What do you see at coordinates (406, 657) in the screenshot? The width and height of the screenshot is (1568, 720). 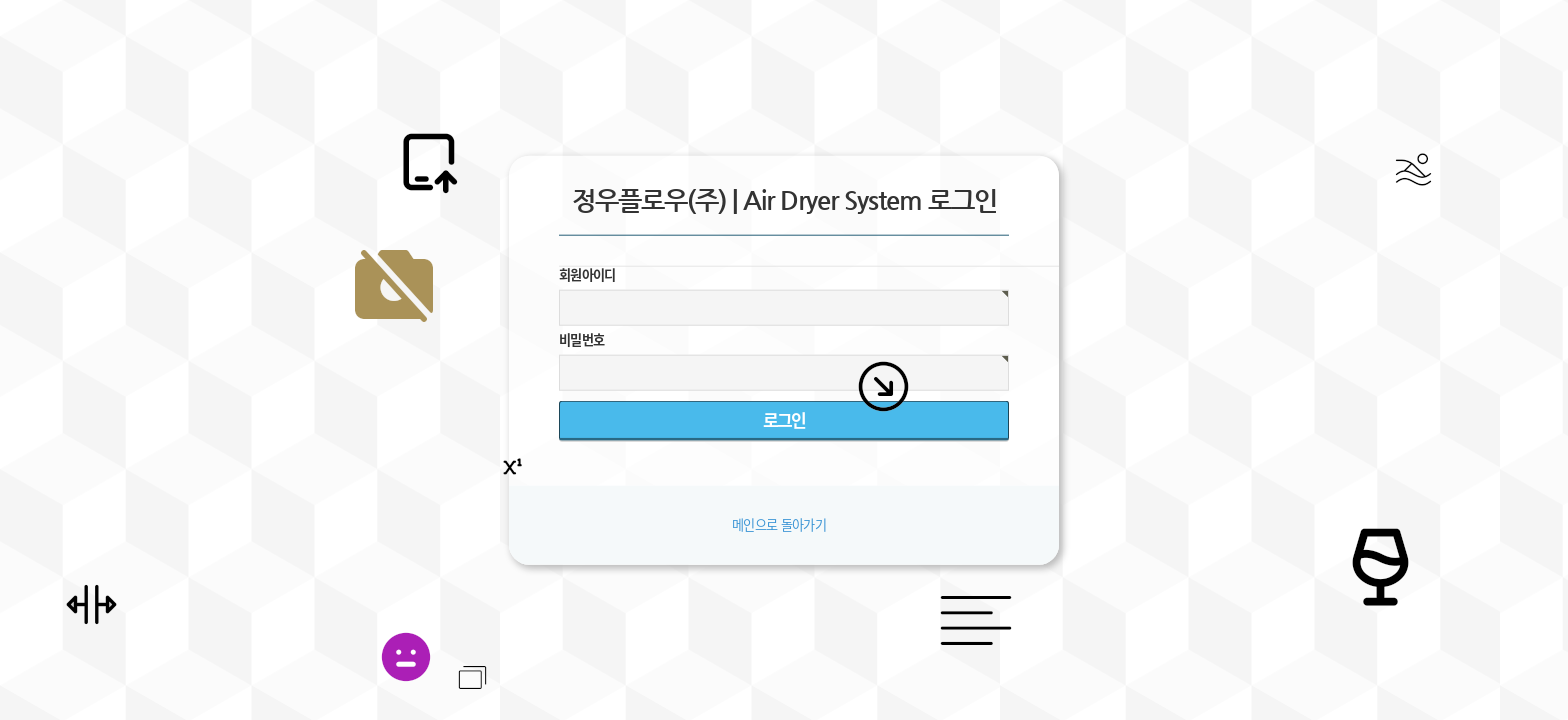 I see `indicate neutral or no mood selected` at bounding box center [406, 657].